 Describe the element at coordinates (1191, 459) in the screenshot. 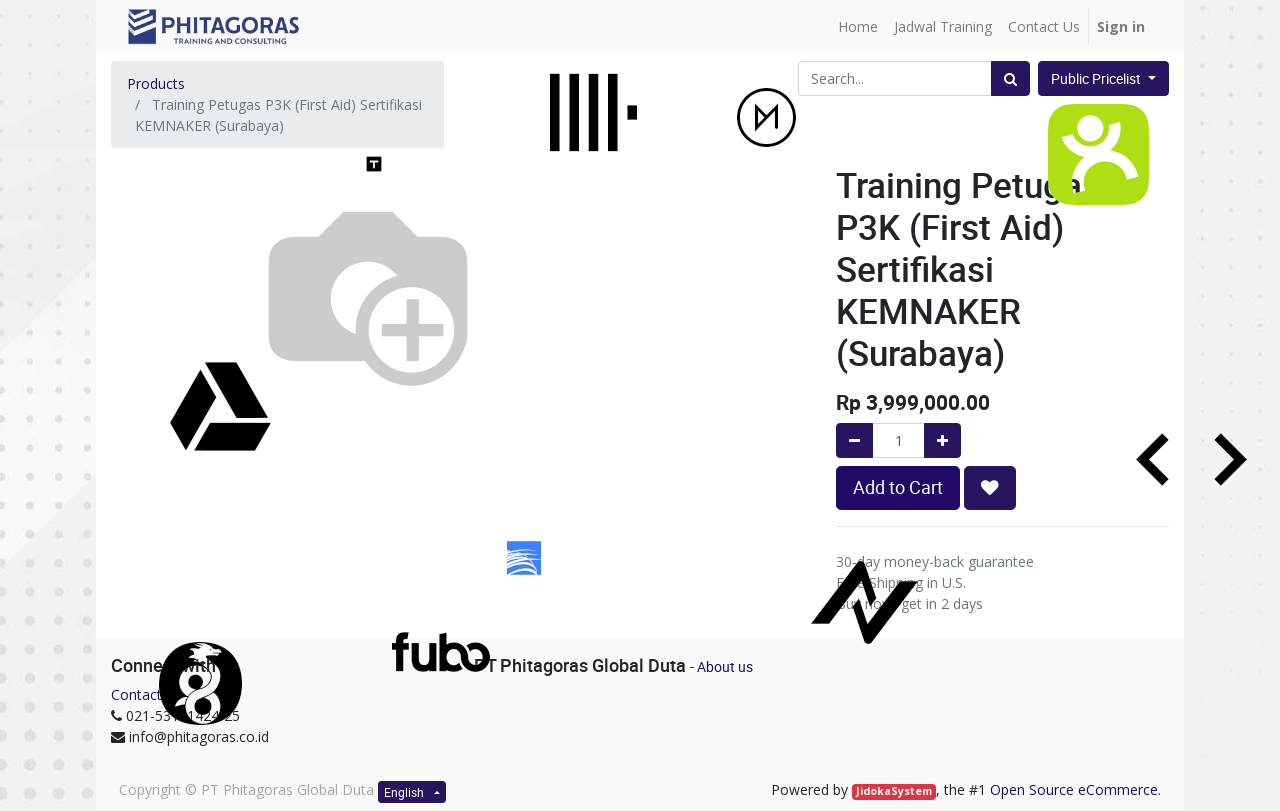

I see `view or edit source code` at that location.